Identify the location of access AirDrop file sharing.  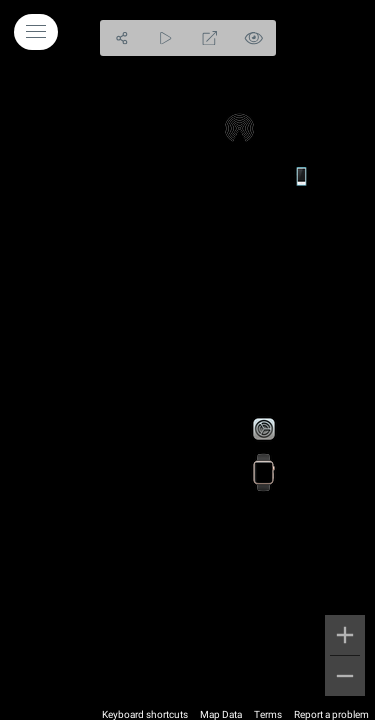
(239, 127).